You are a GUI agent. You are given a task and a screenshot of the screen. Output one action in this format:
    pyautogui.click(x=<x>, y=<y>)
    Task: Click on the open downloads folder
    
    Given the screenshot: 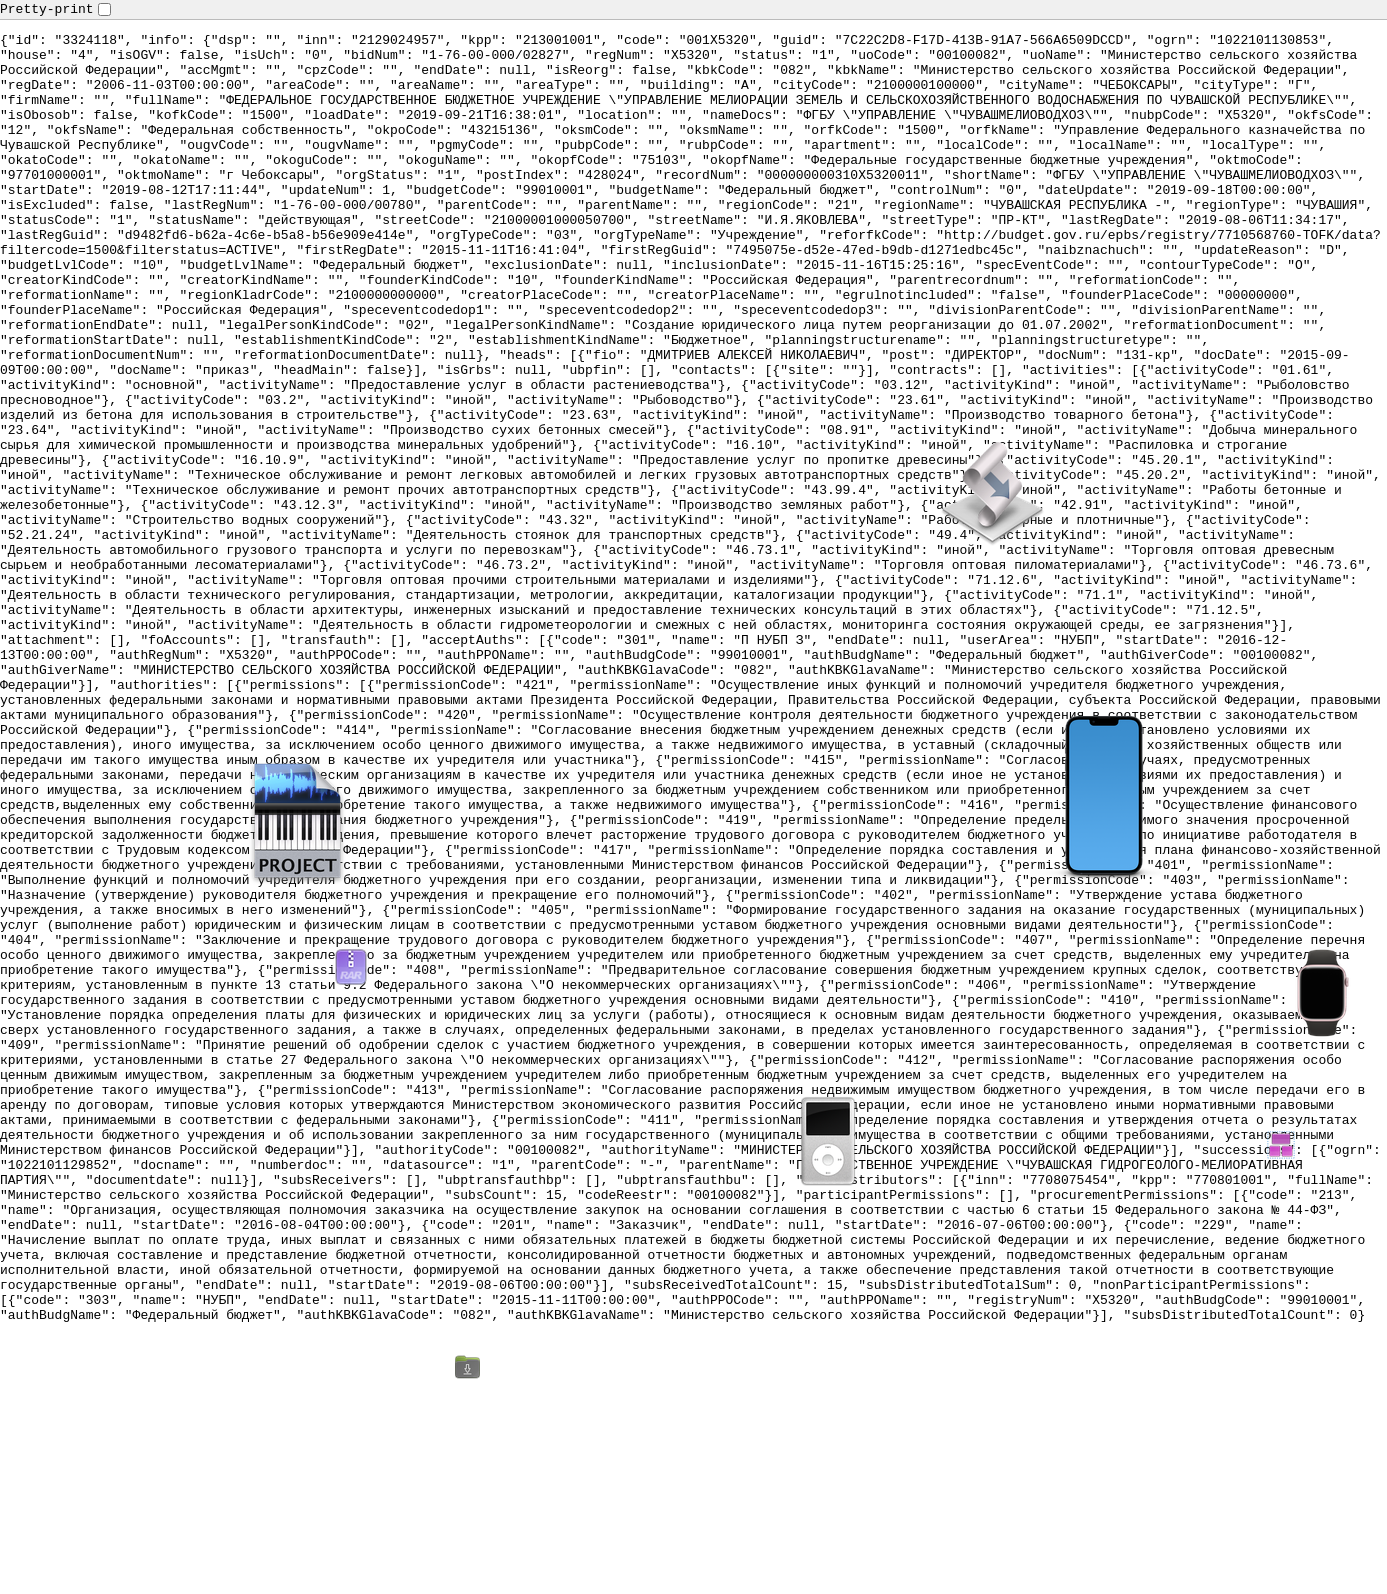 What is the action you would take?
    pyautogui.click(x=467, y=1366)
    